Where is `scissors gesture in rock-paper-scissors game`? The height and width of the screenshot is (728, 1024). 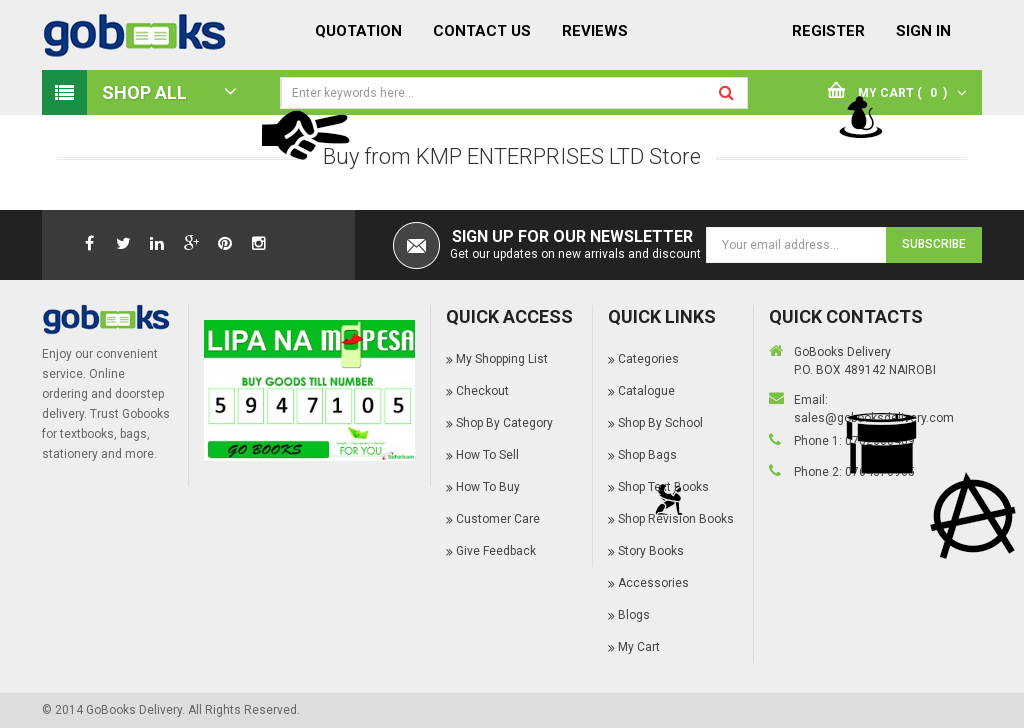 scissors gesture in rock-paper-scissors game is located at coordinates (307, 130).